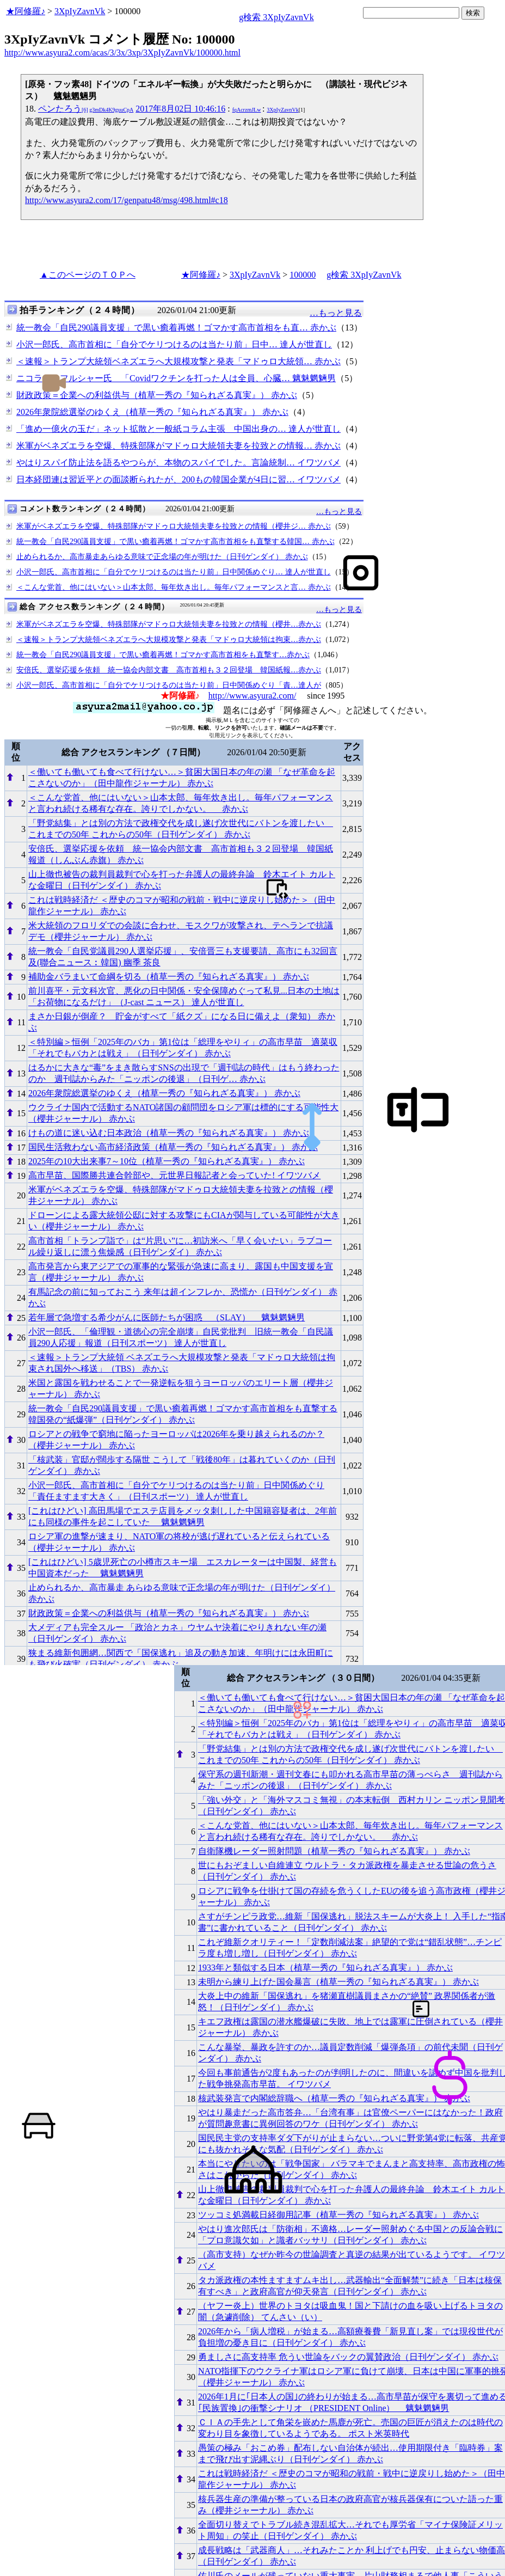  Describe the element at coordinates (54, 383) in the screenshot. I see `start a video call` at that location.